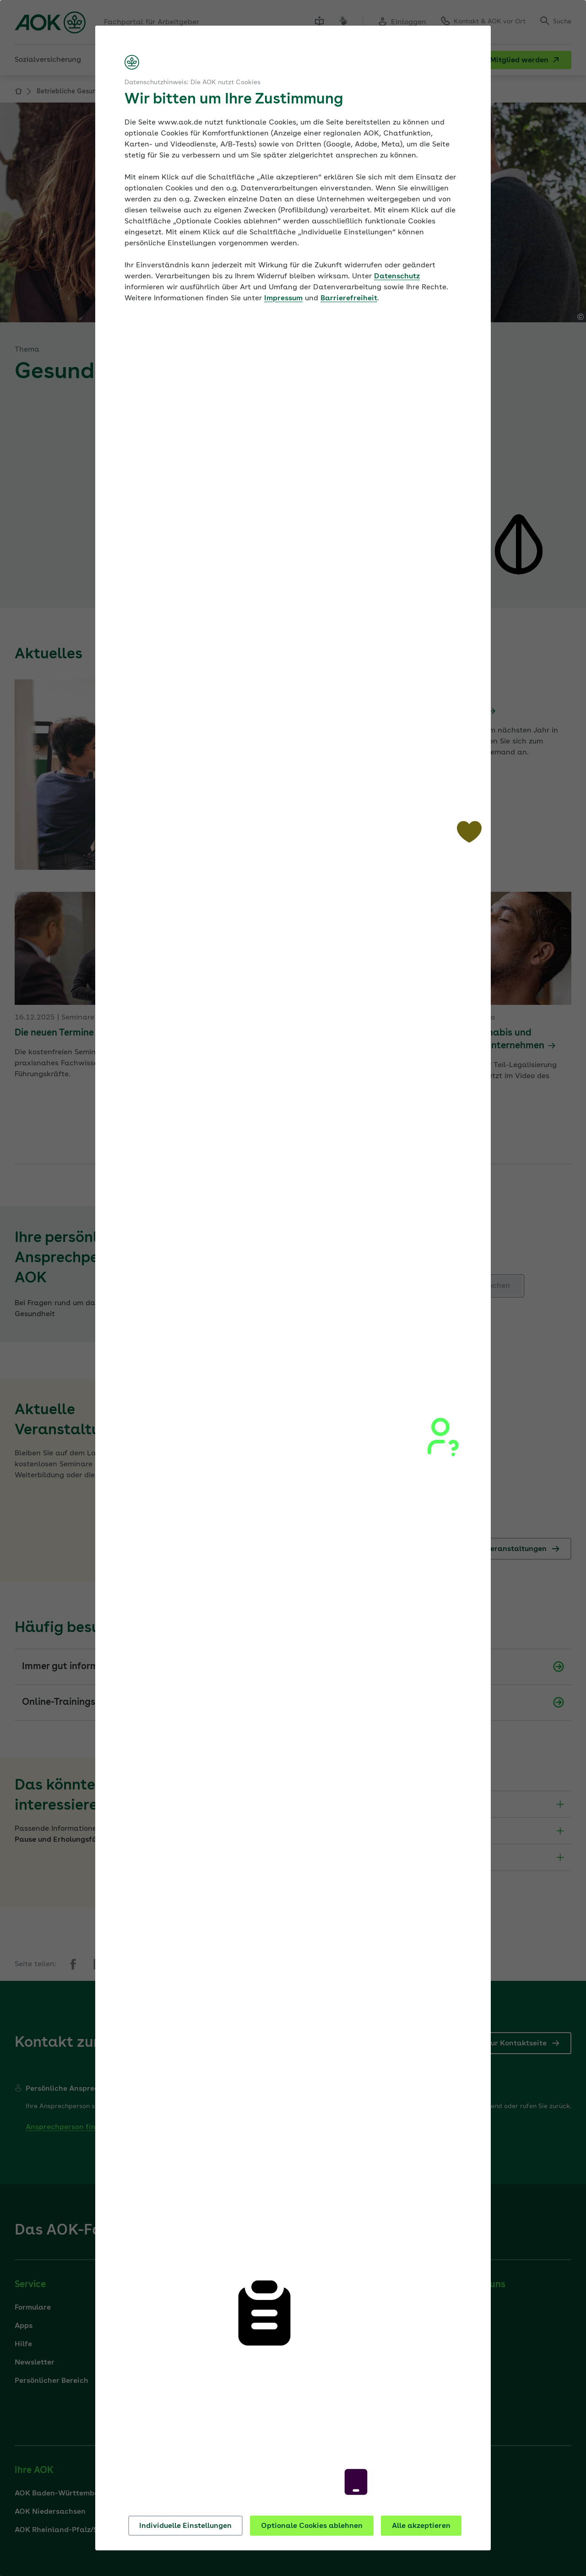 Image resolution: width=586 pixels, height=2576 pixels. Describe the element at coordinates (469, 832) in the screenshot. I see `add to favorites` at that location.